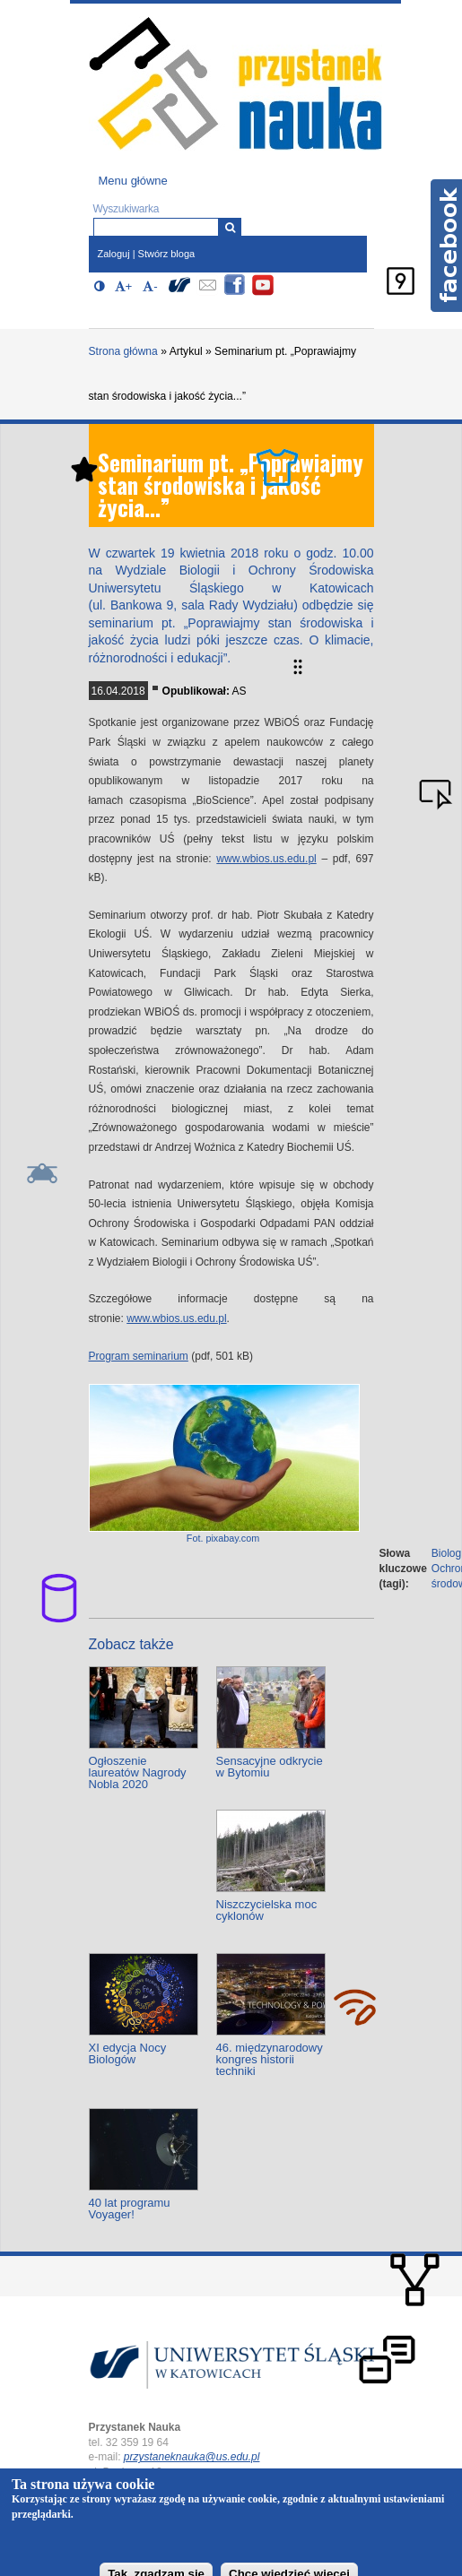 This screenshot has height=2576, width=462. Describe the element at coordinates (59, 1598) in the screenshot. I see `access database management` at that location.